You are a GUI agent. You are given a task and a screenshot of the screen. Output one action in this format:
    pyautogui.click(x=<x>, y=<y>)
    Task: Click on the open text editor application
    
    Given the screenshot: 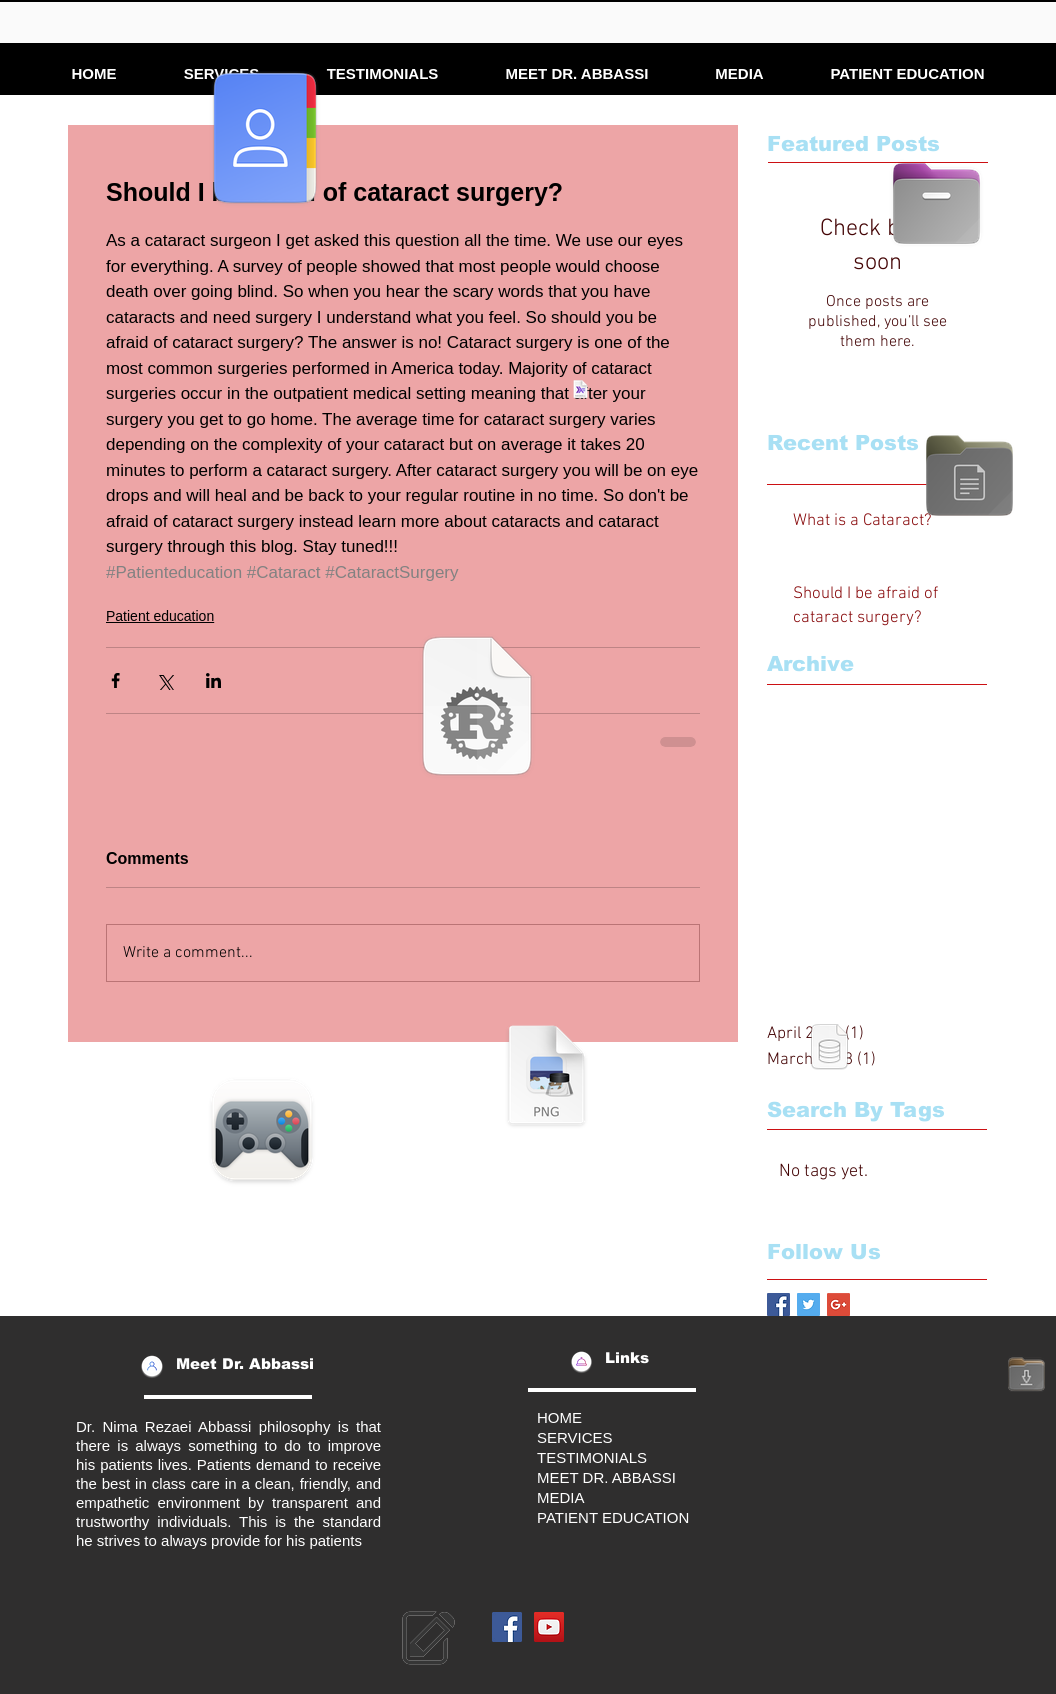 What is the action you would take?
    pyautogui.click(x=425, y=1638)
    